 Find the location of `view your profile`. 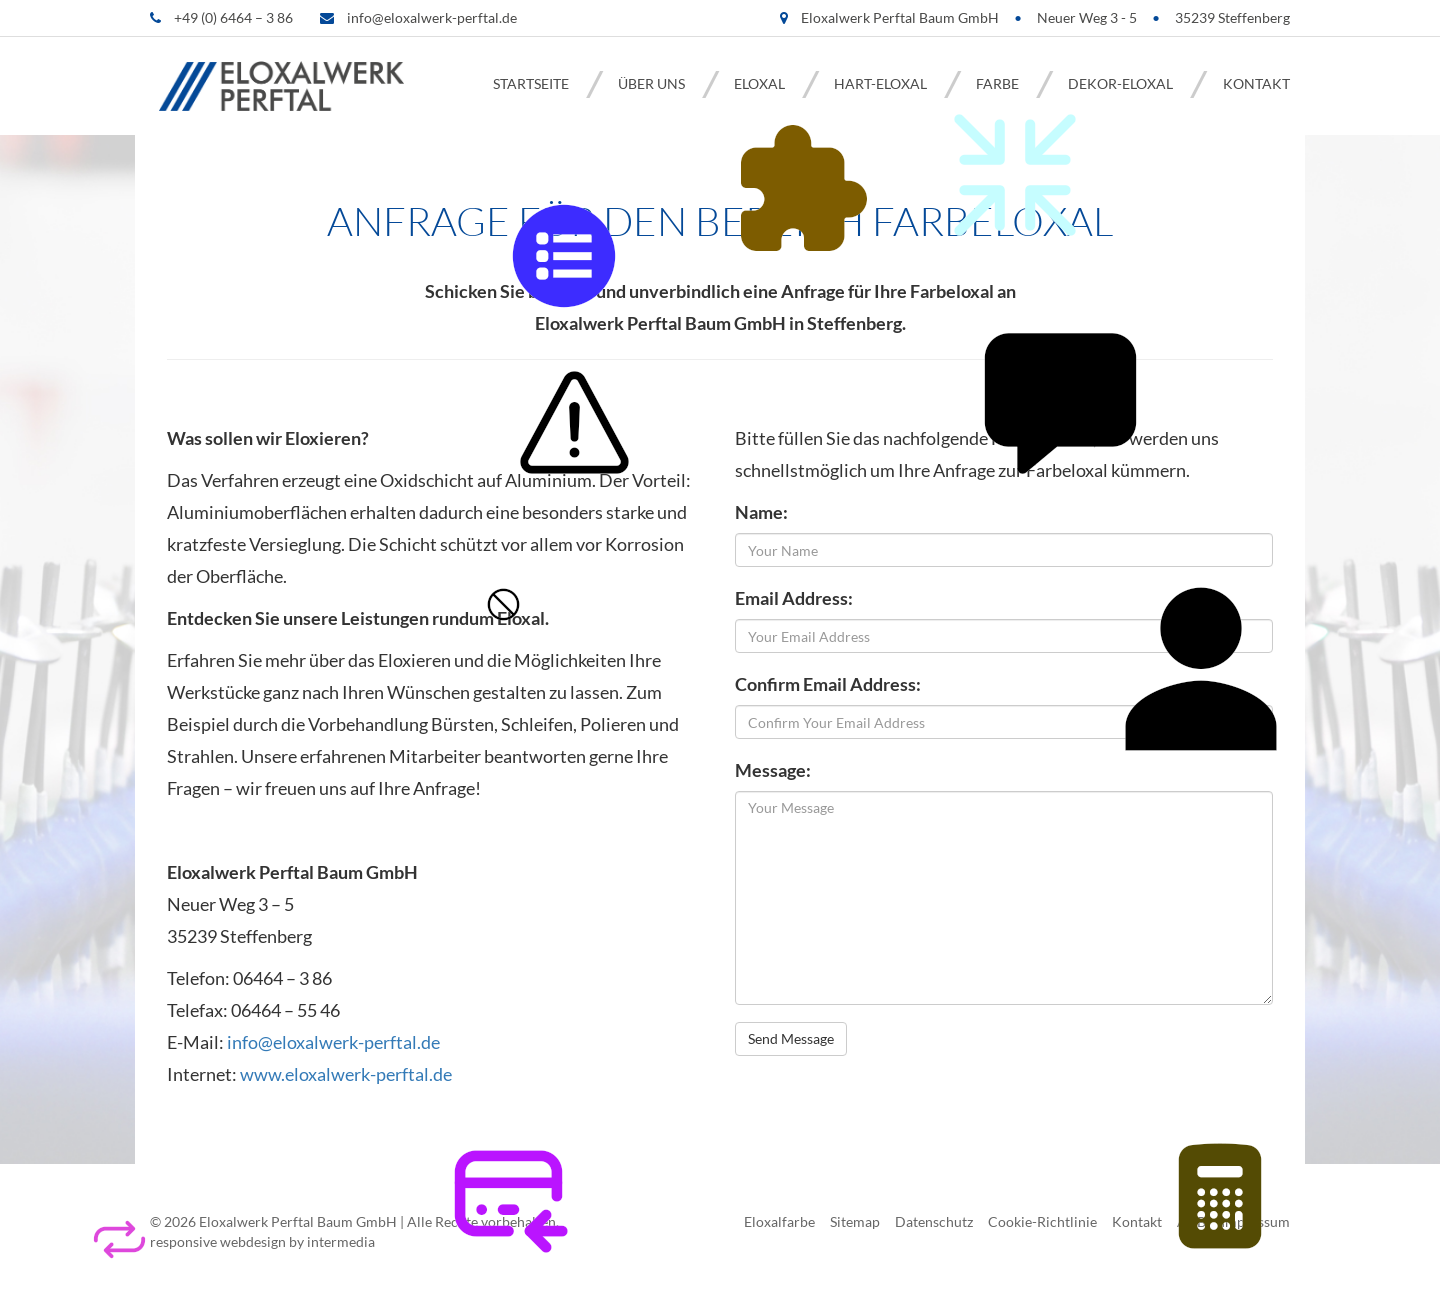

view your profile is located at coordinates (1201, 669).